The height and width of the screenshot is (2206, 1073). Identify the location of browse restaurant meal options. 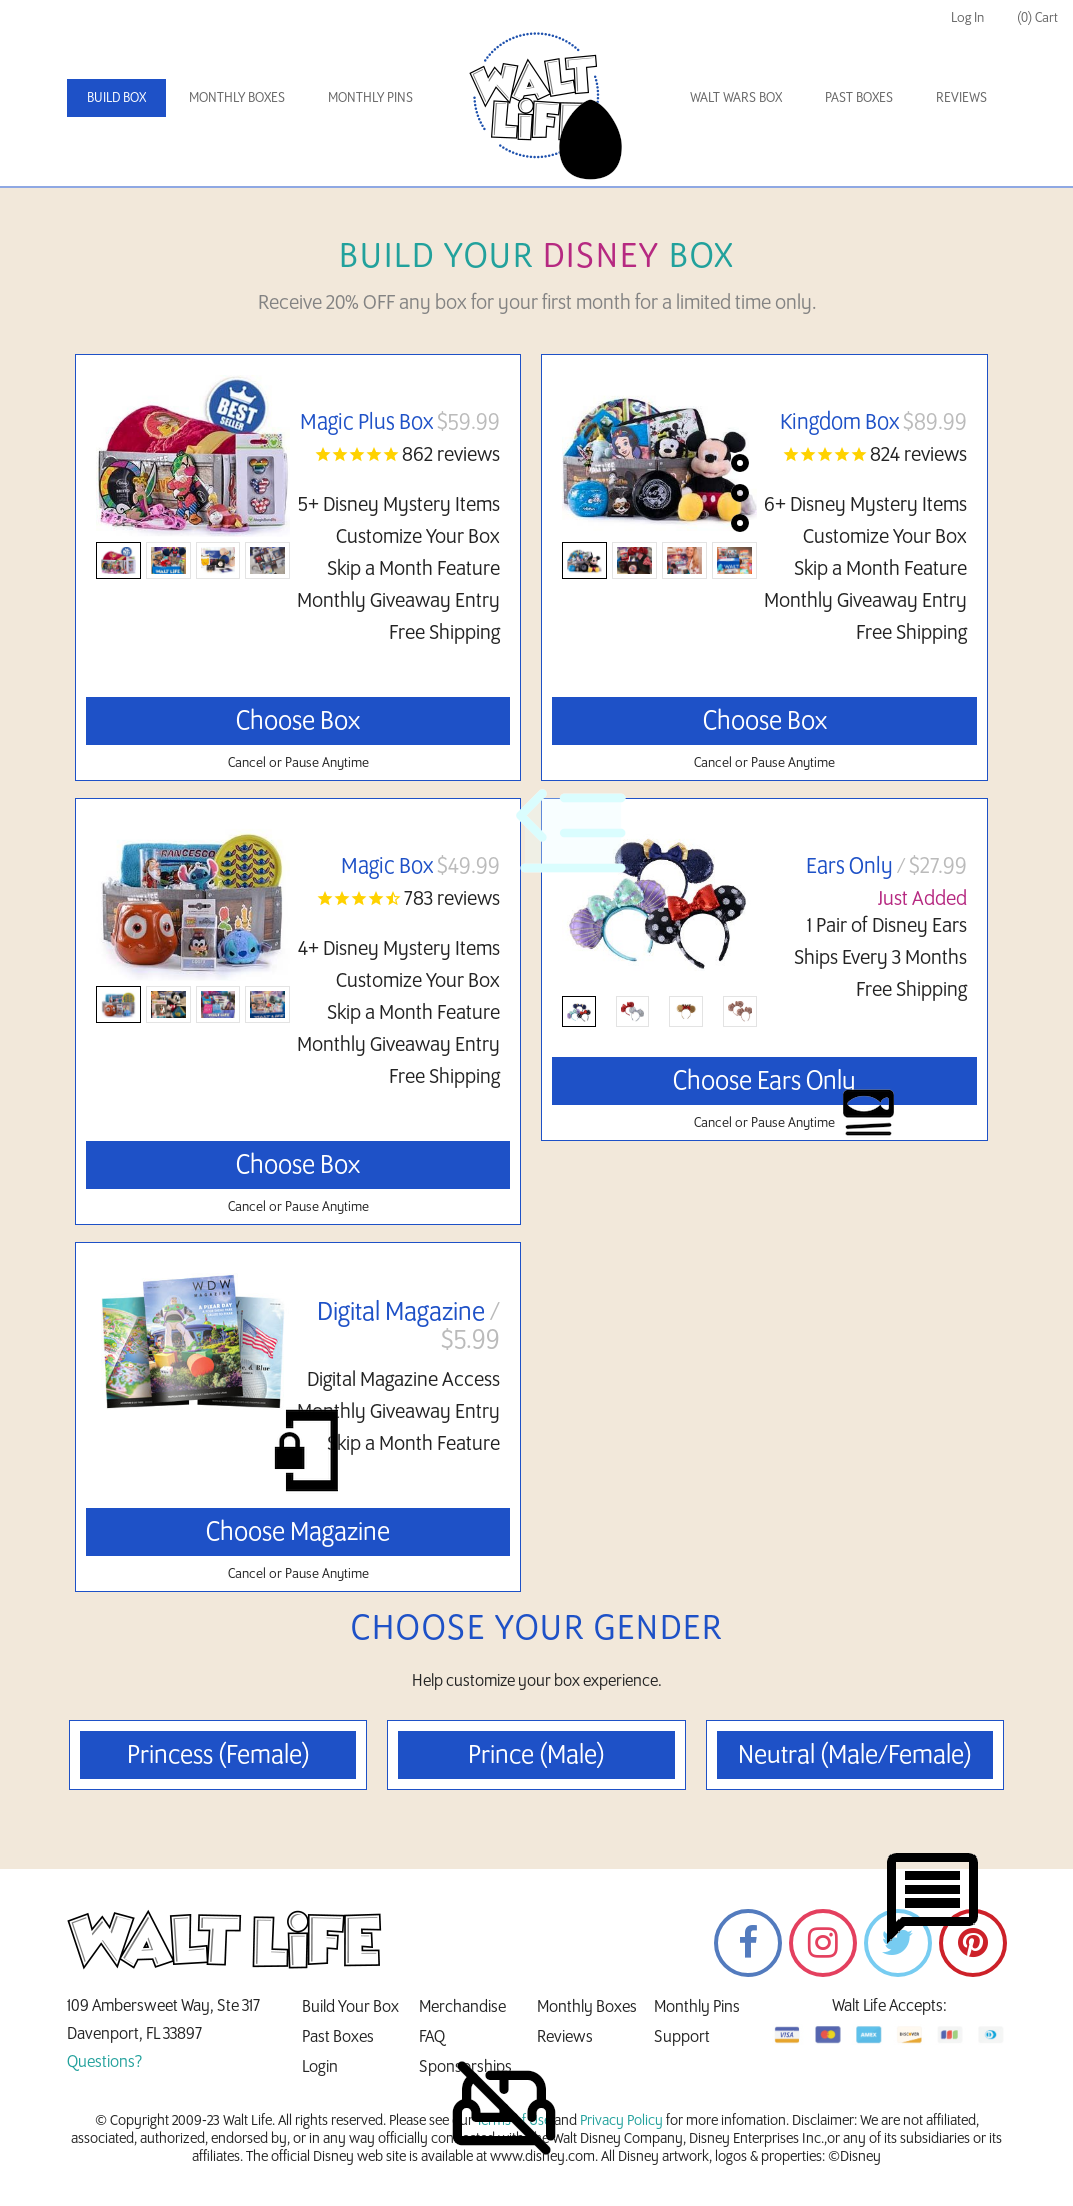
(868, 1112).